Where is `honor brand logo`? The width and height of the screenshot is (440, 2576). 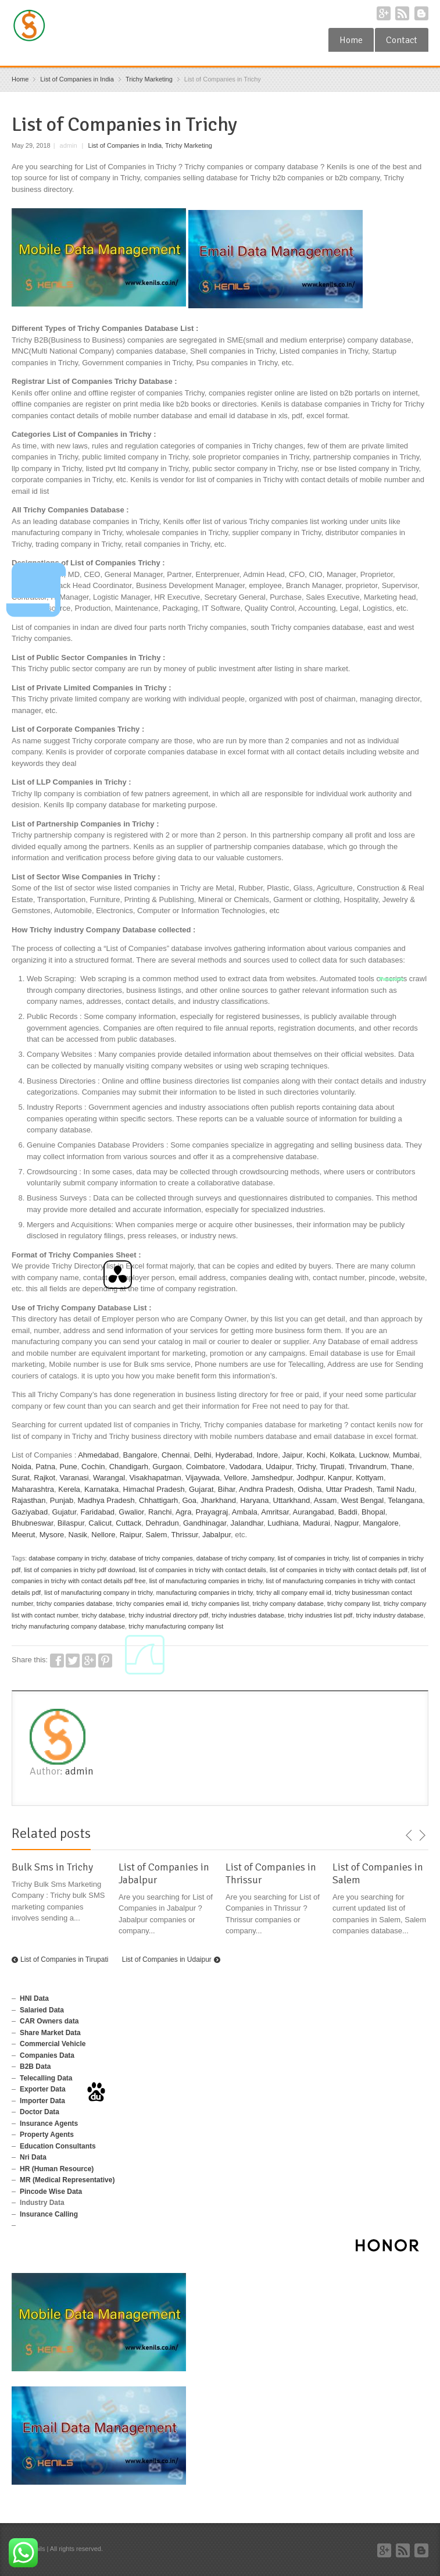
honor brand logo is located at coordinates (387, 2245).